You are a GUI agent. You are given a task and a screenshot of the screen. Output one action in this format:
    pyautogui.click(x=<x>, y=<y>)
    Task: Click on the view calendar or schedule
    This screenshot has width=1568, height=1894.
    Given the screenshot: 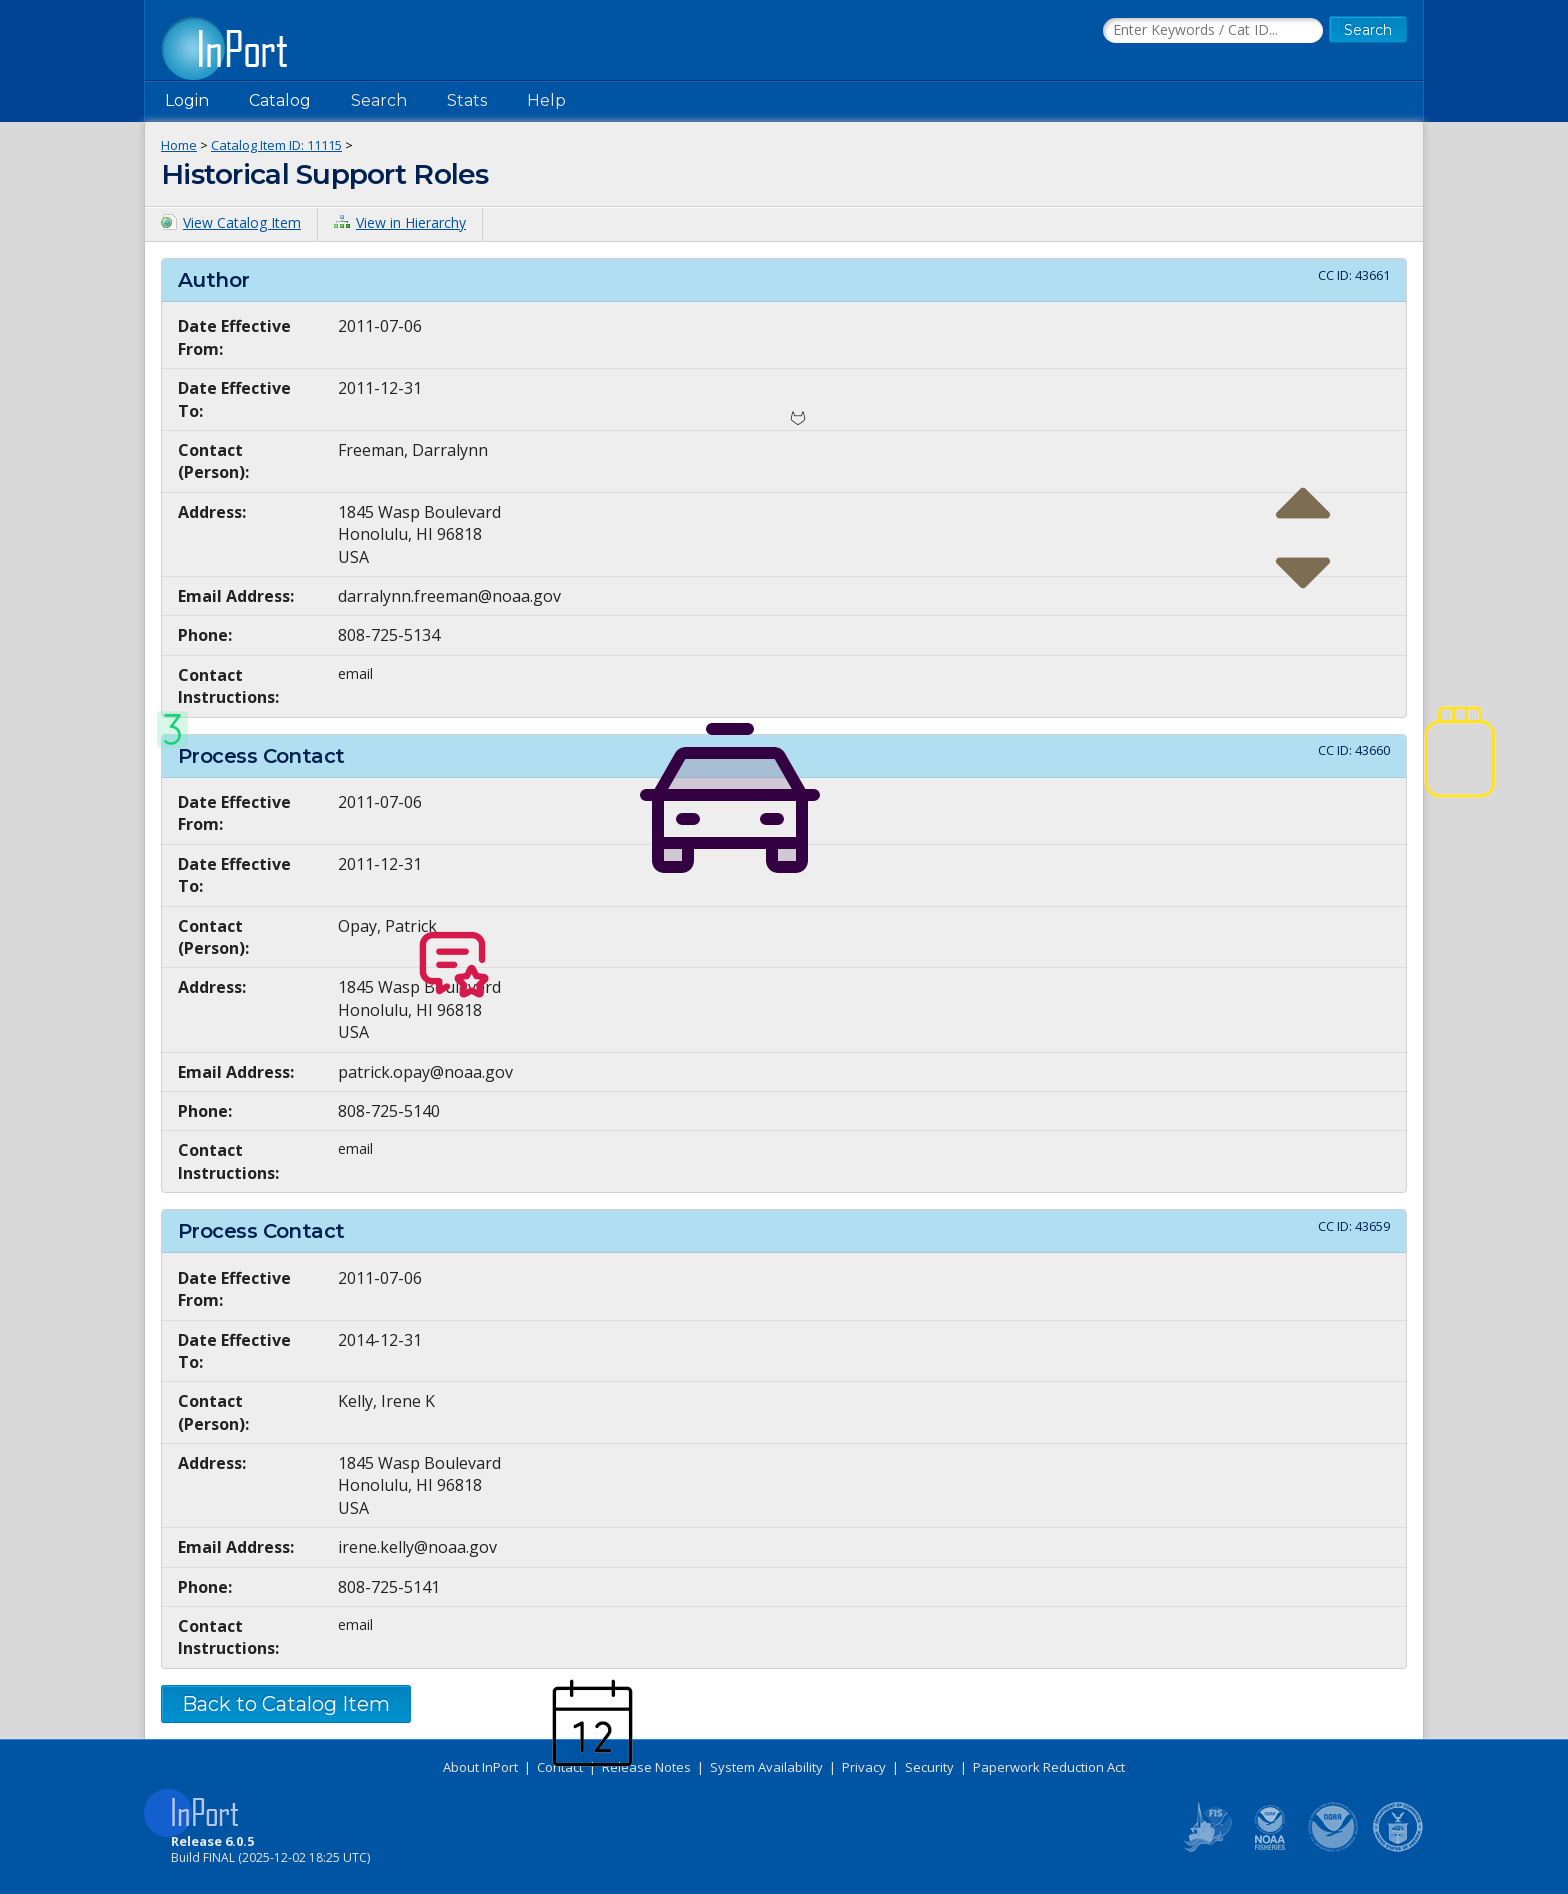 What is the action you would take?
    pyautogui.click(x=592, y=1726)
    